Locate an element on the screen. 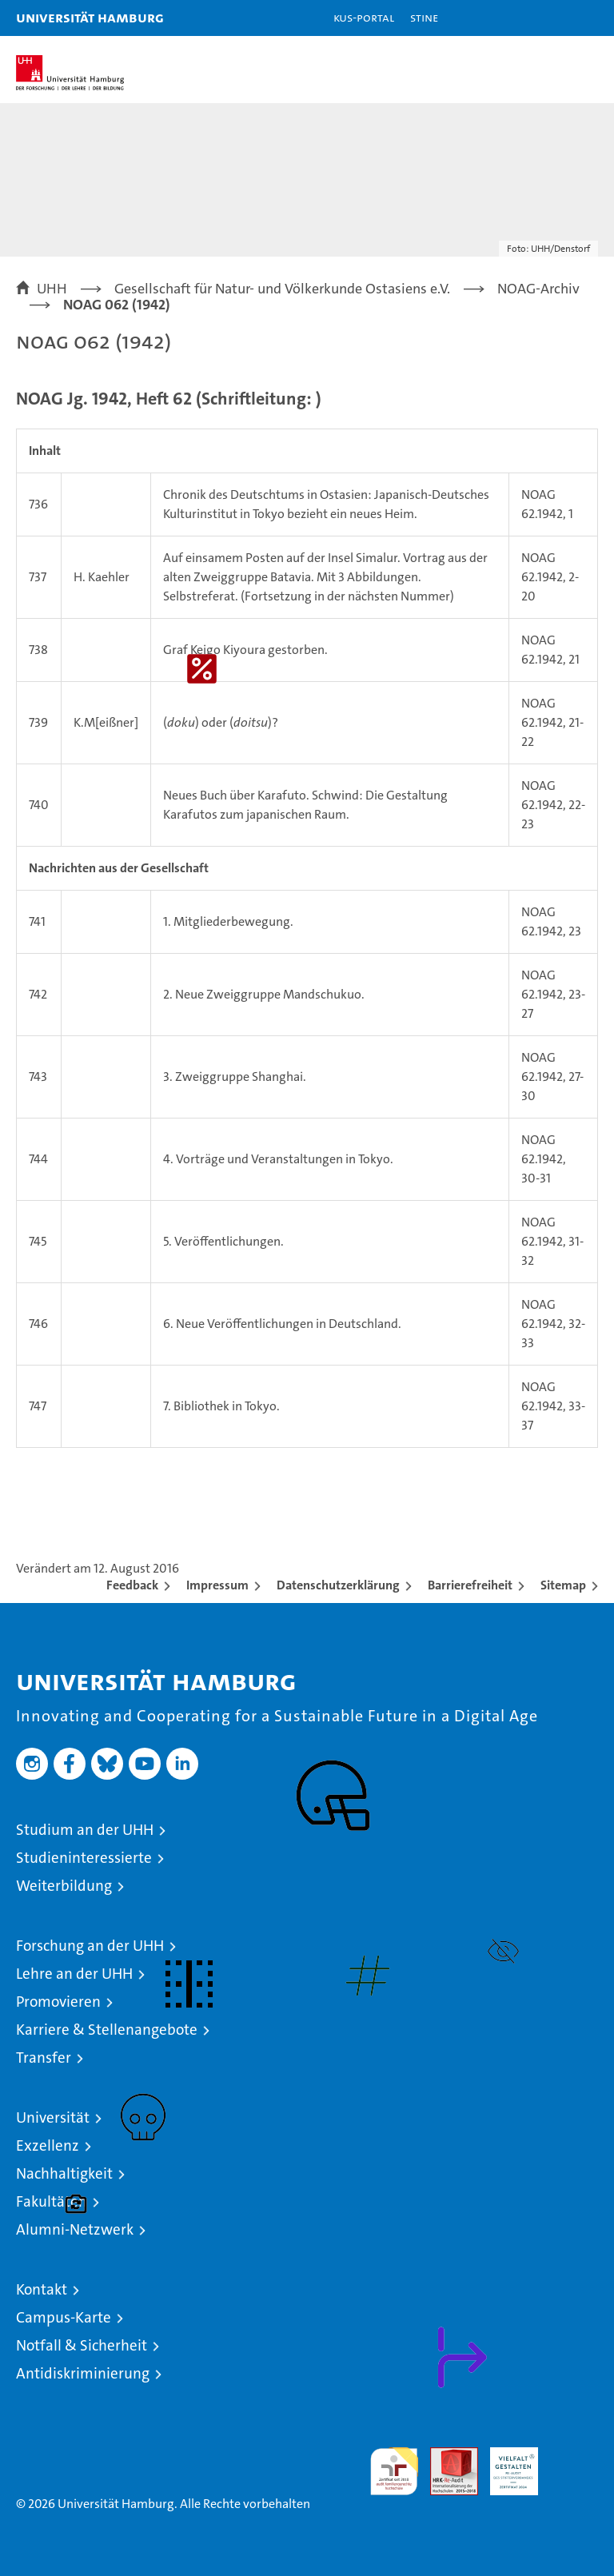  view or browse hashtags is located at coordinates (368, 1976).